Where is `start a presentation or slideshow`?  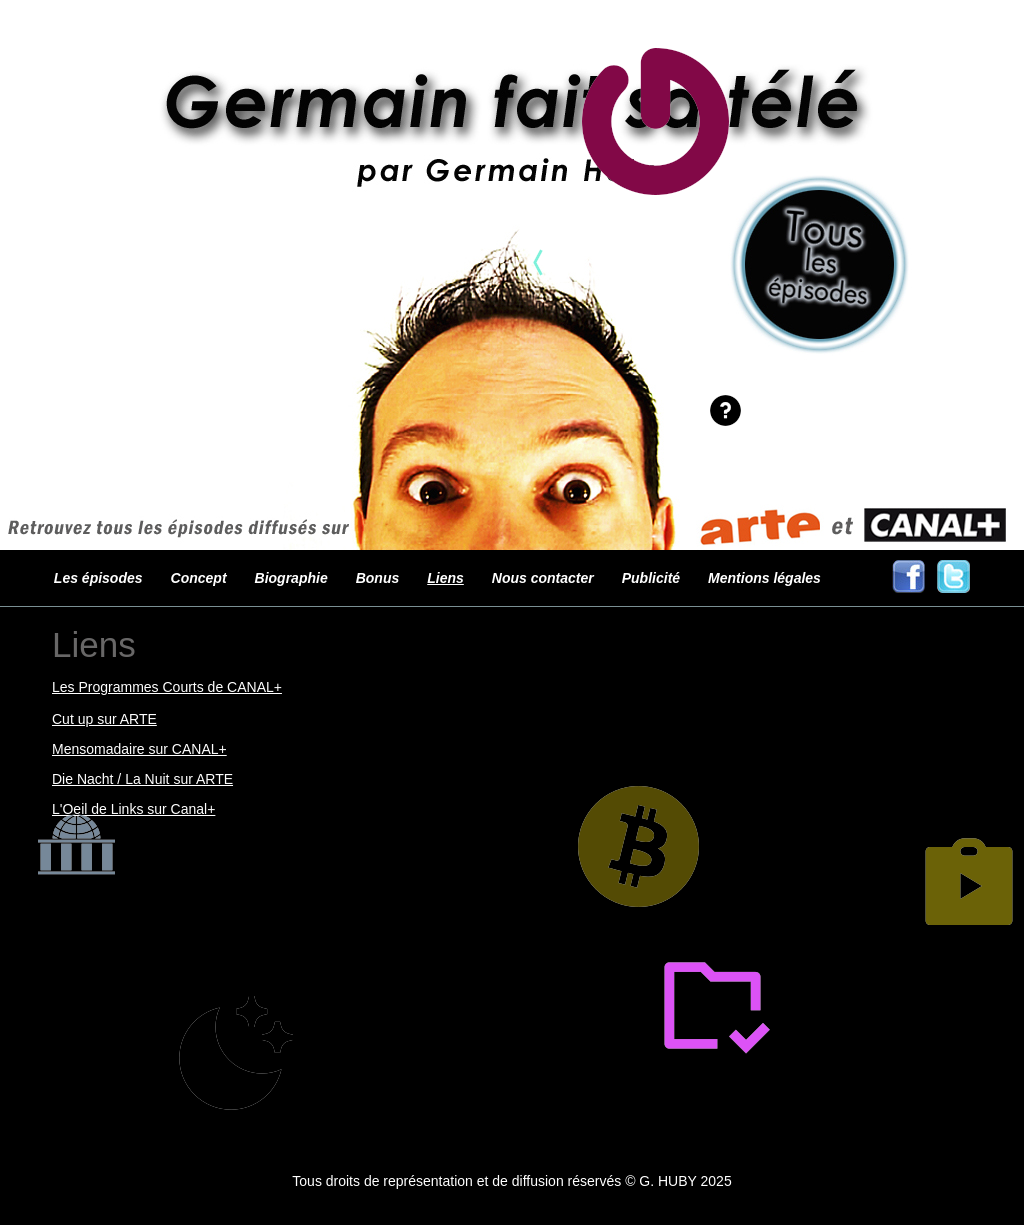 start a presentation or slideshow is located at coordinates (969, 886).